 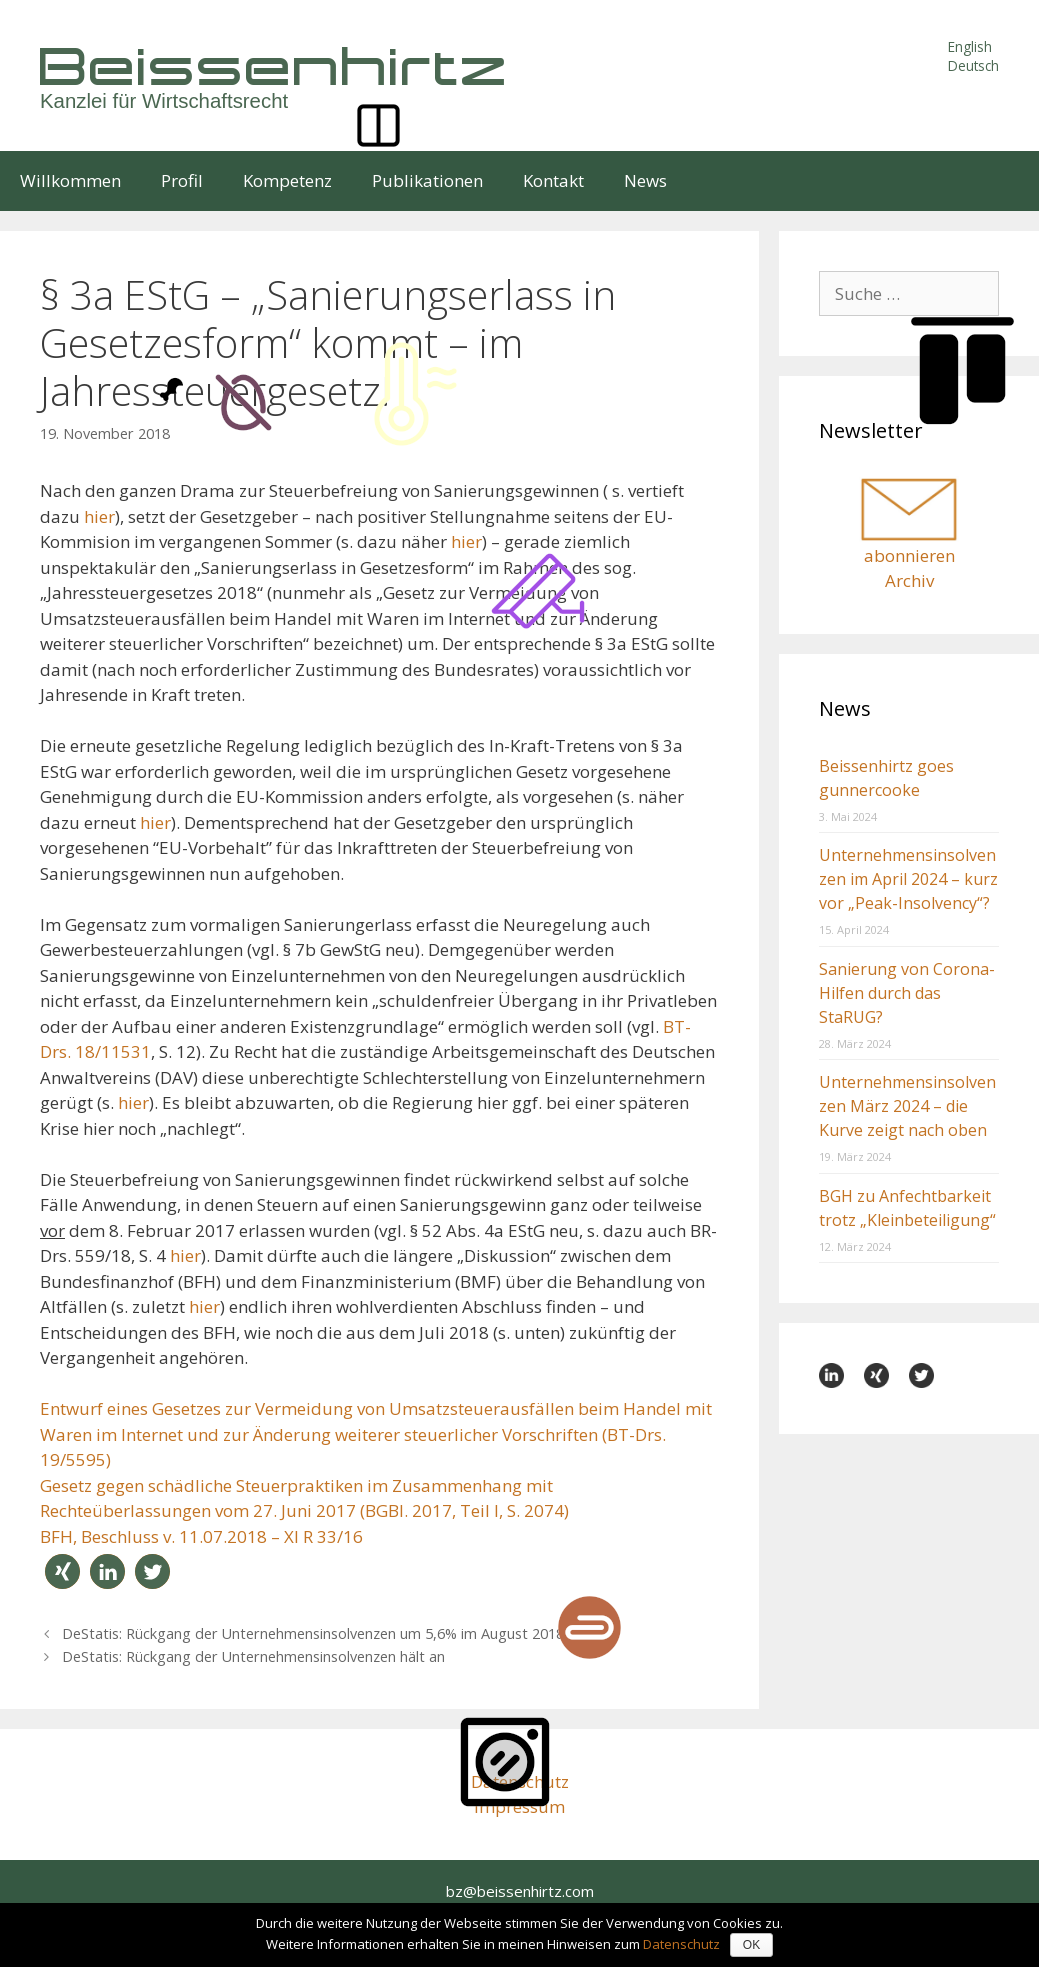 What do you see at coordinates (171, 389) in the screenshot?
I see `access food or dining options` at bounding box center [171, 389].